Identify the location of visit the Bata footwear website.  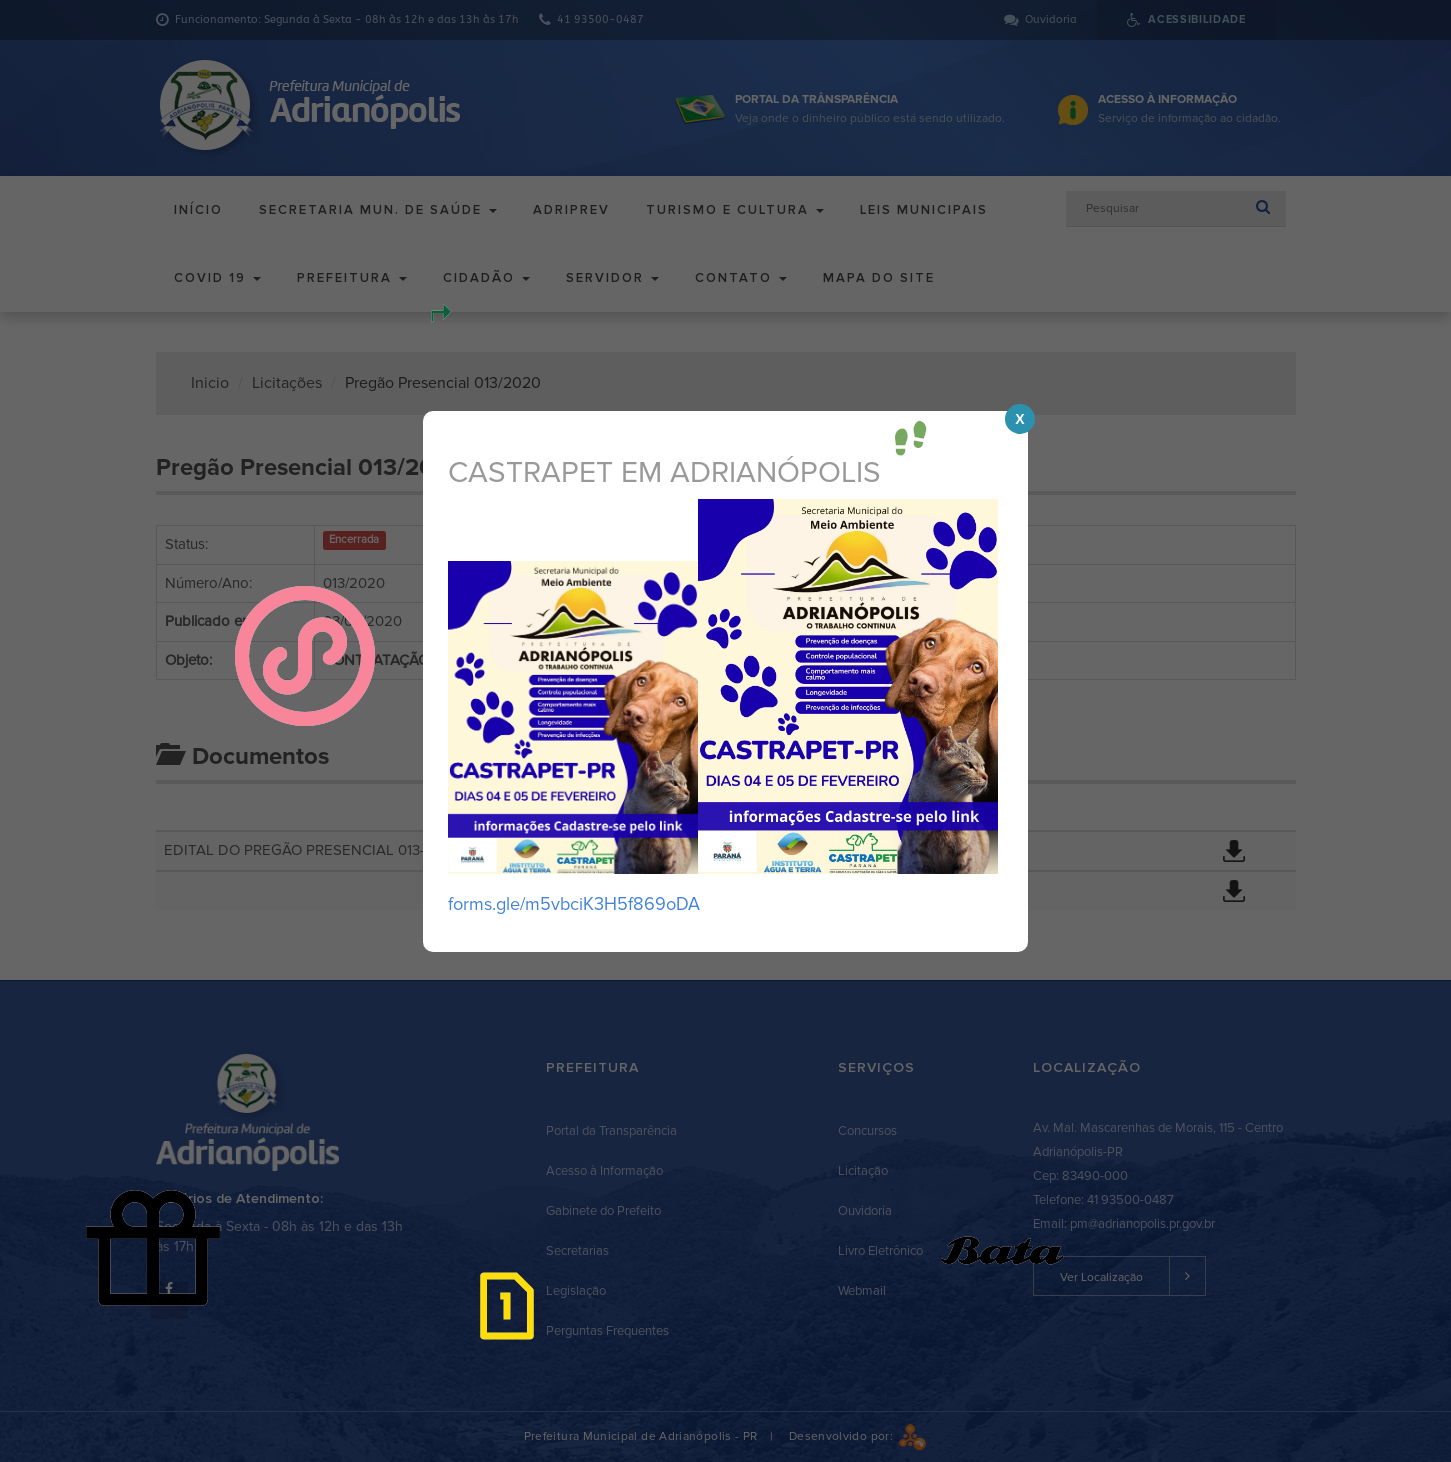
(1002, 1250).